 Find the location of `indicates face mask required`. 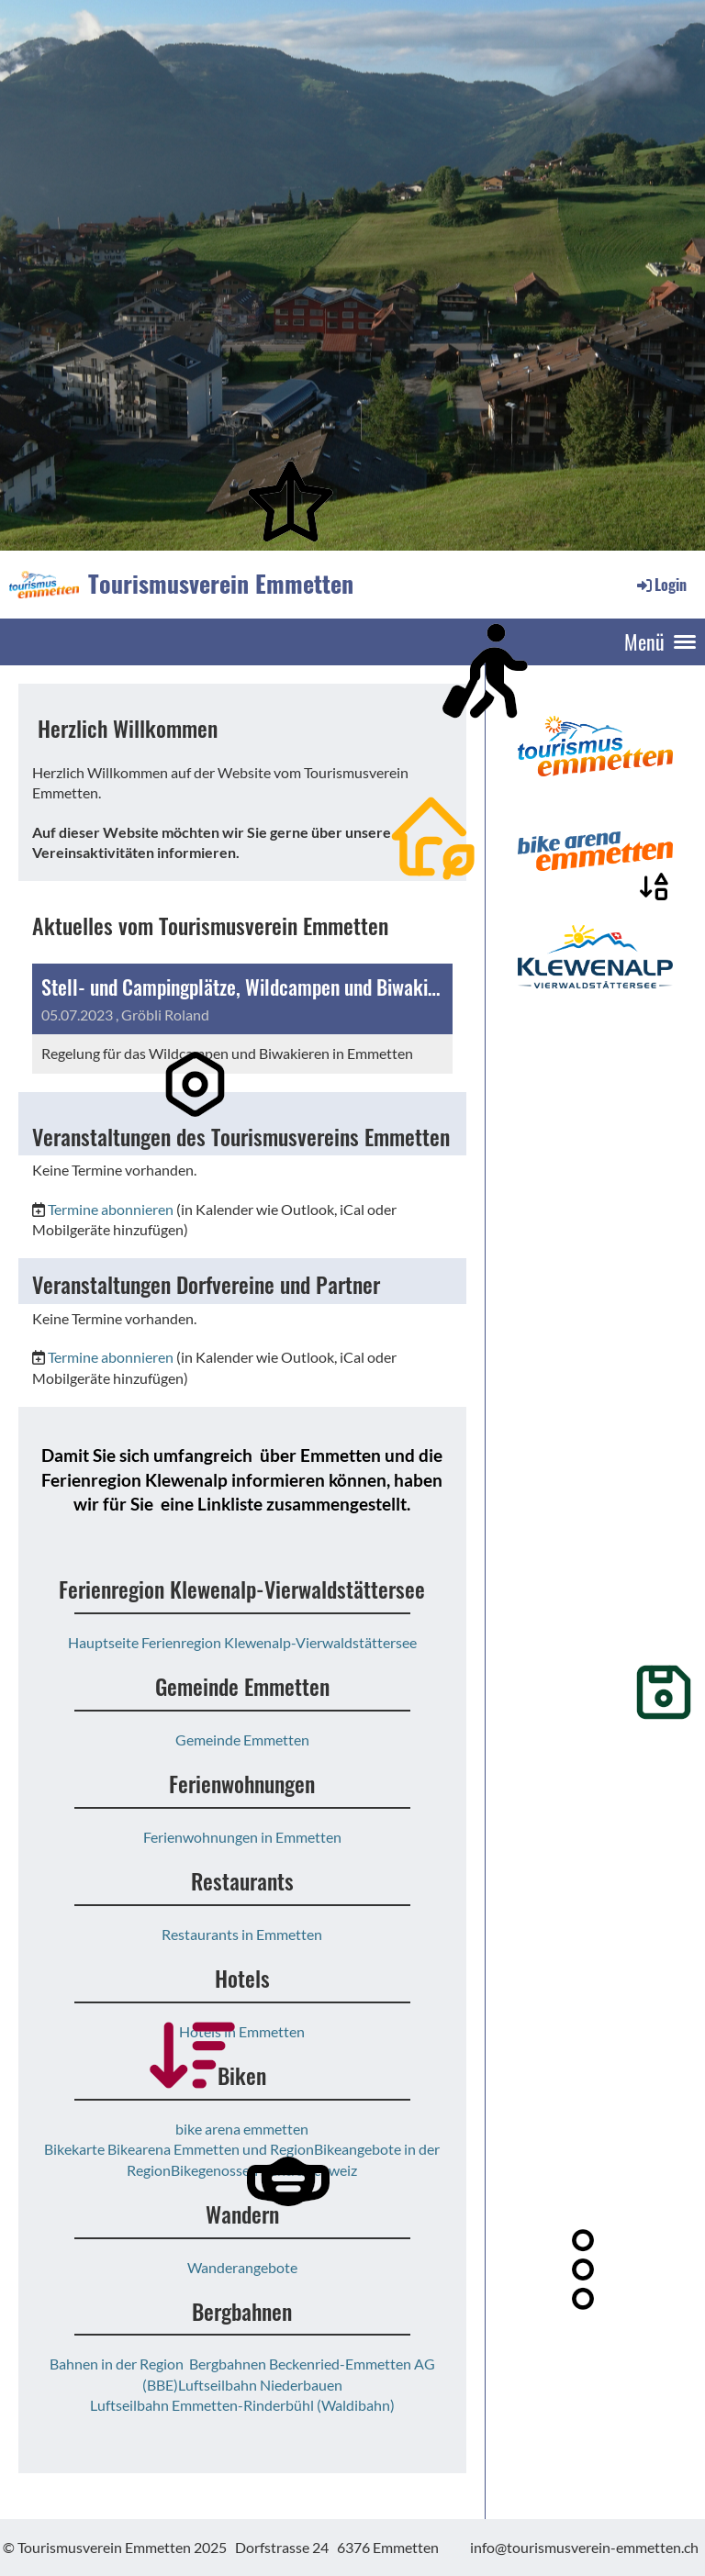

indicates face mask required is located at coordinates (288, 2181).